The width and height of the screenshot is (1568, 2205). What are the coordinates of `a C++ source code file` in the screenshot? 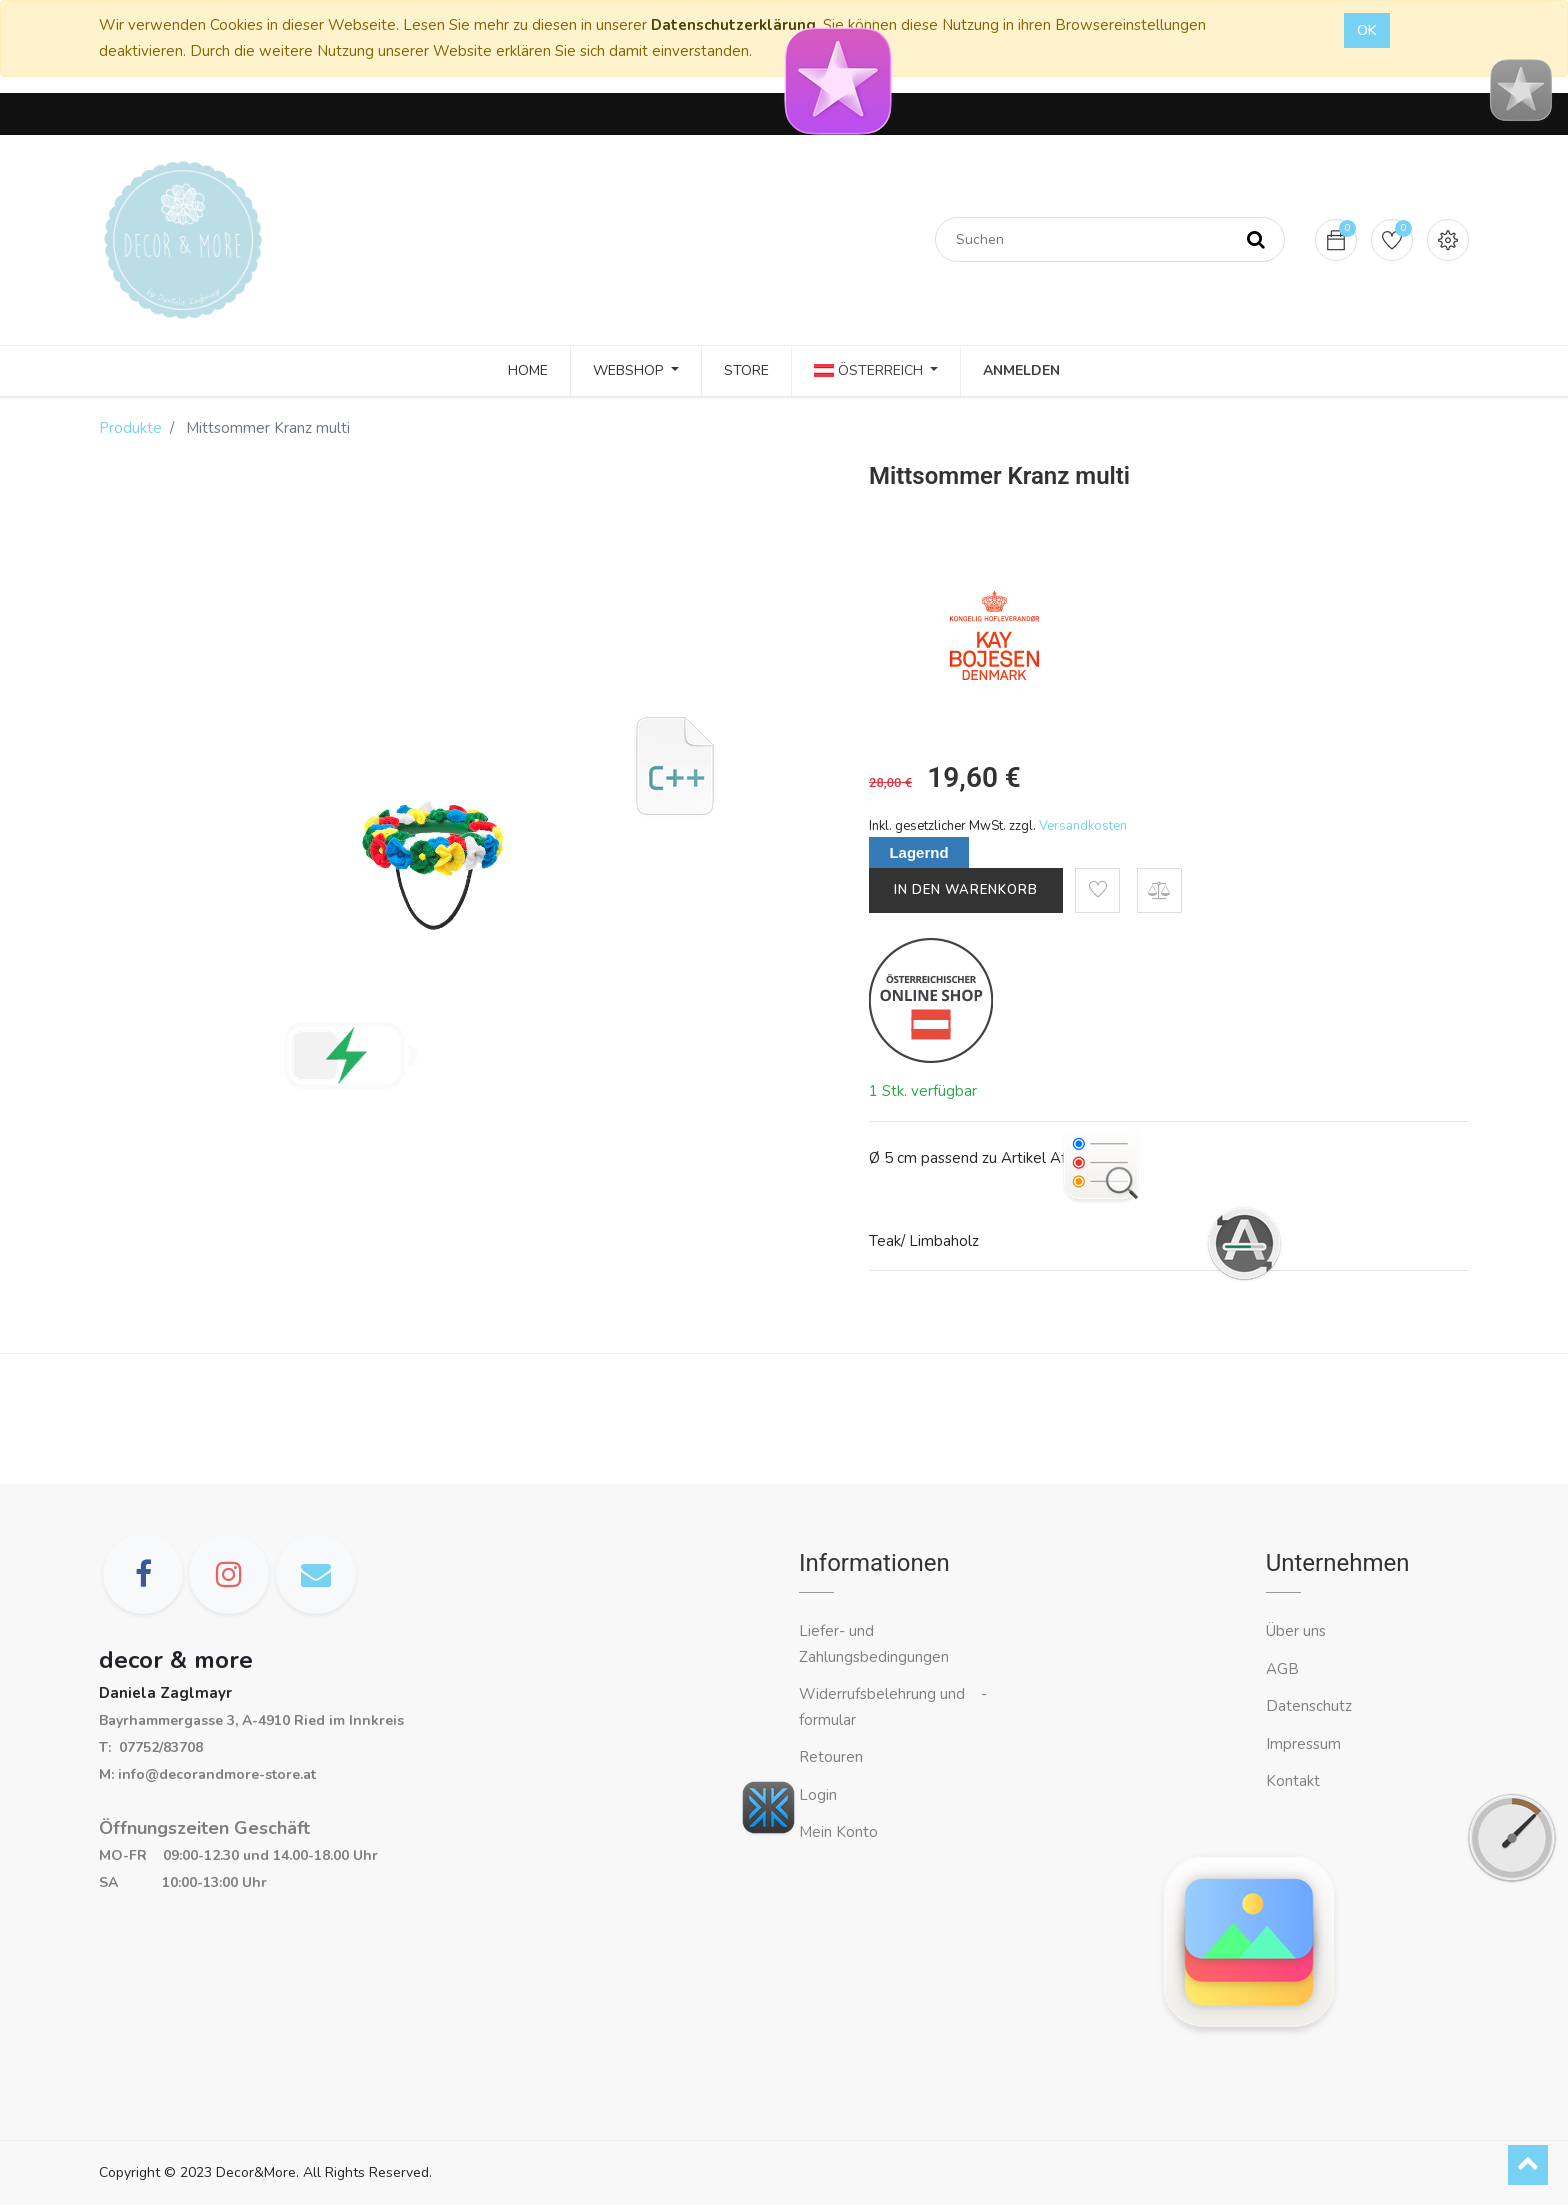 It's located at (675, 766).